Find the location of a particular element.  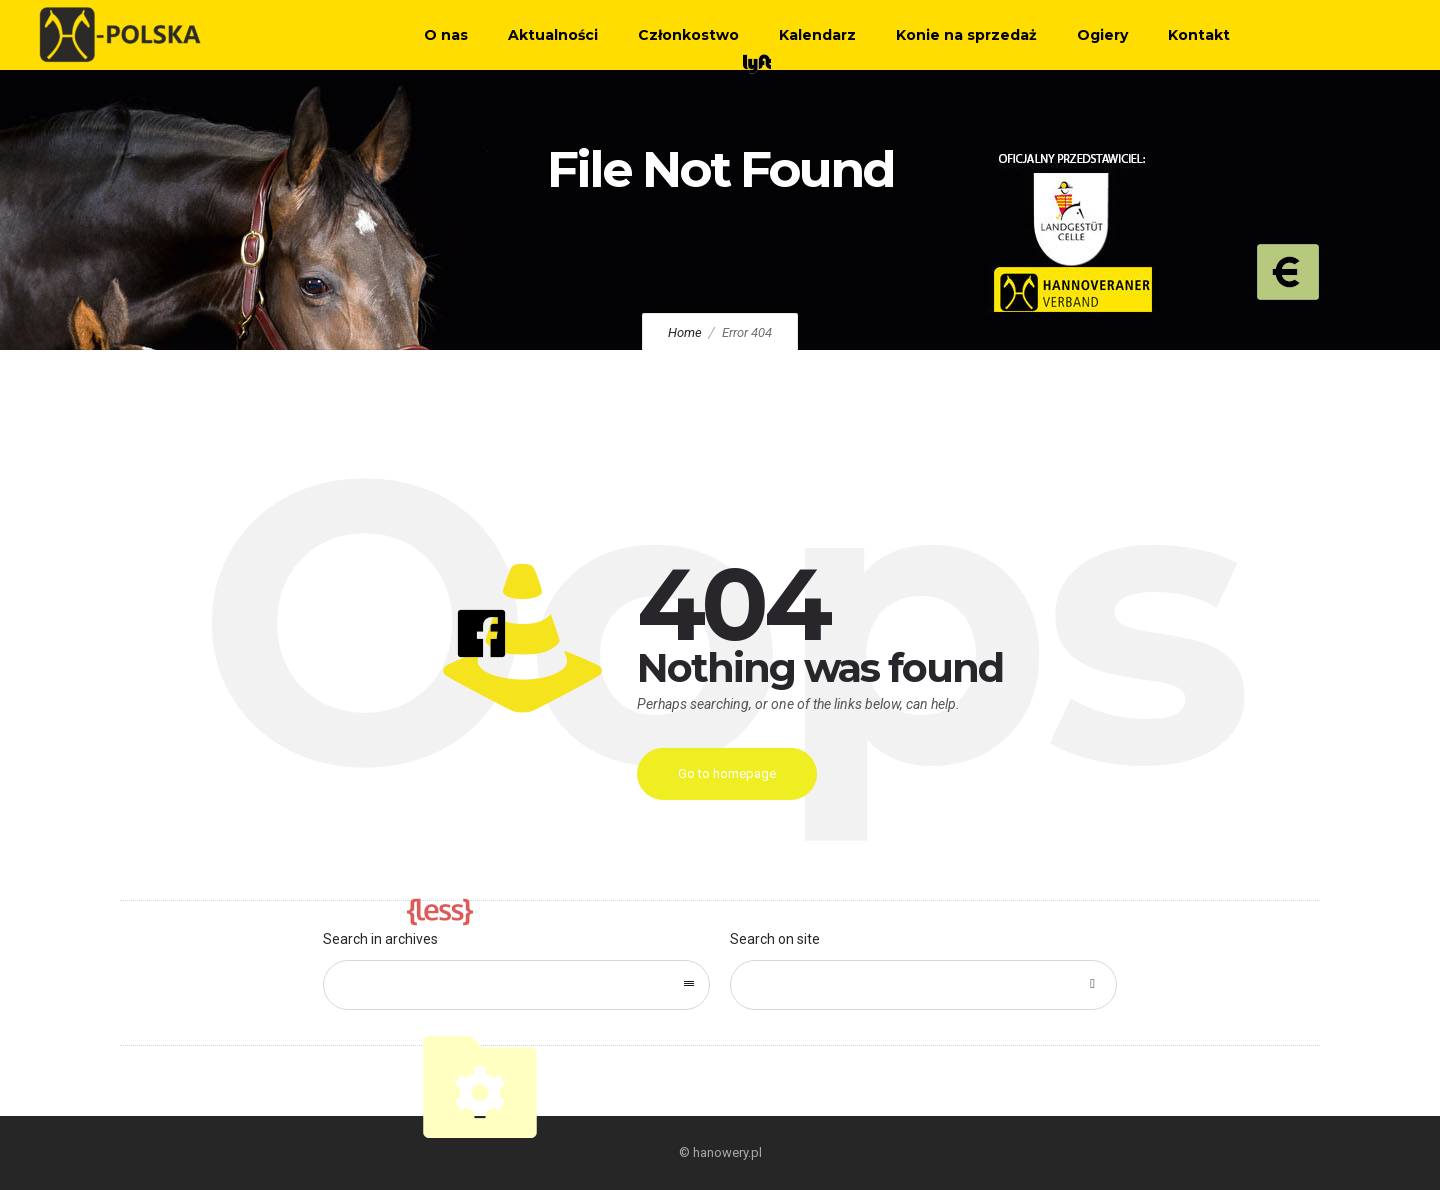

indicates euro currency or payment option is located at coordinates (1288, 272).